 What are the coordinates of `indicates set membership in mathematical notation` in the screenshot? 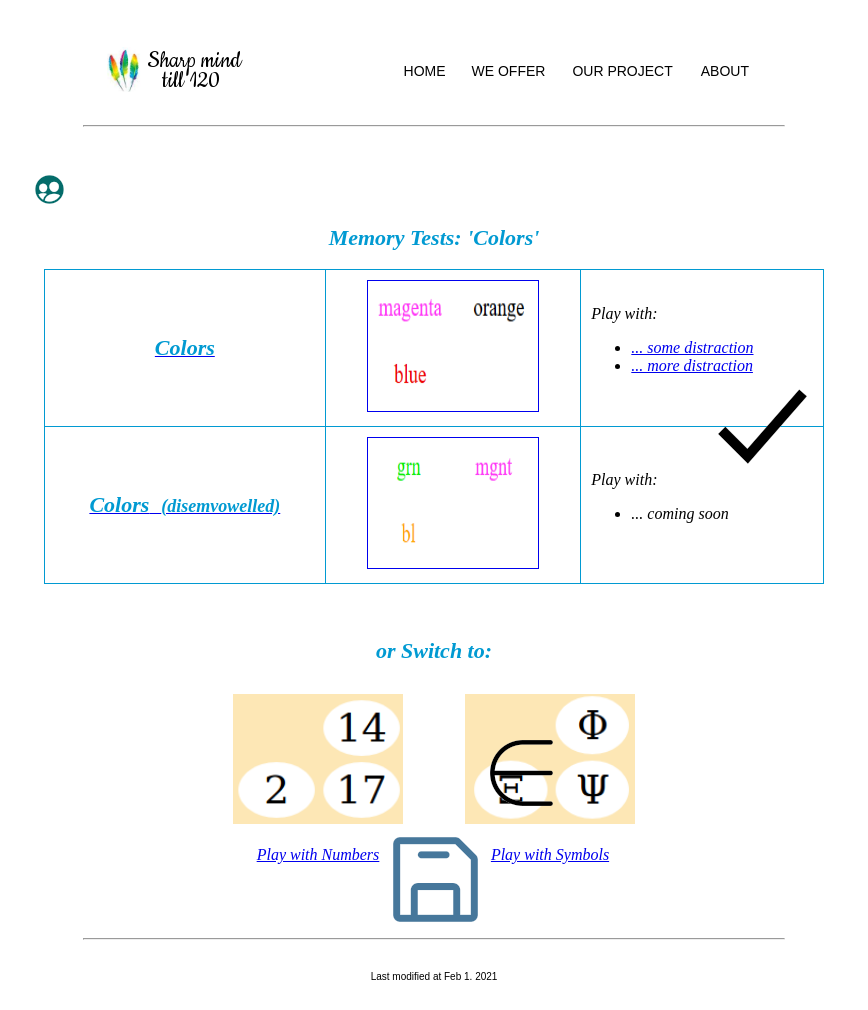 It's located at (523, 773).